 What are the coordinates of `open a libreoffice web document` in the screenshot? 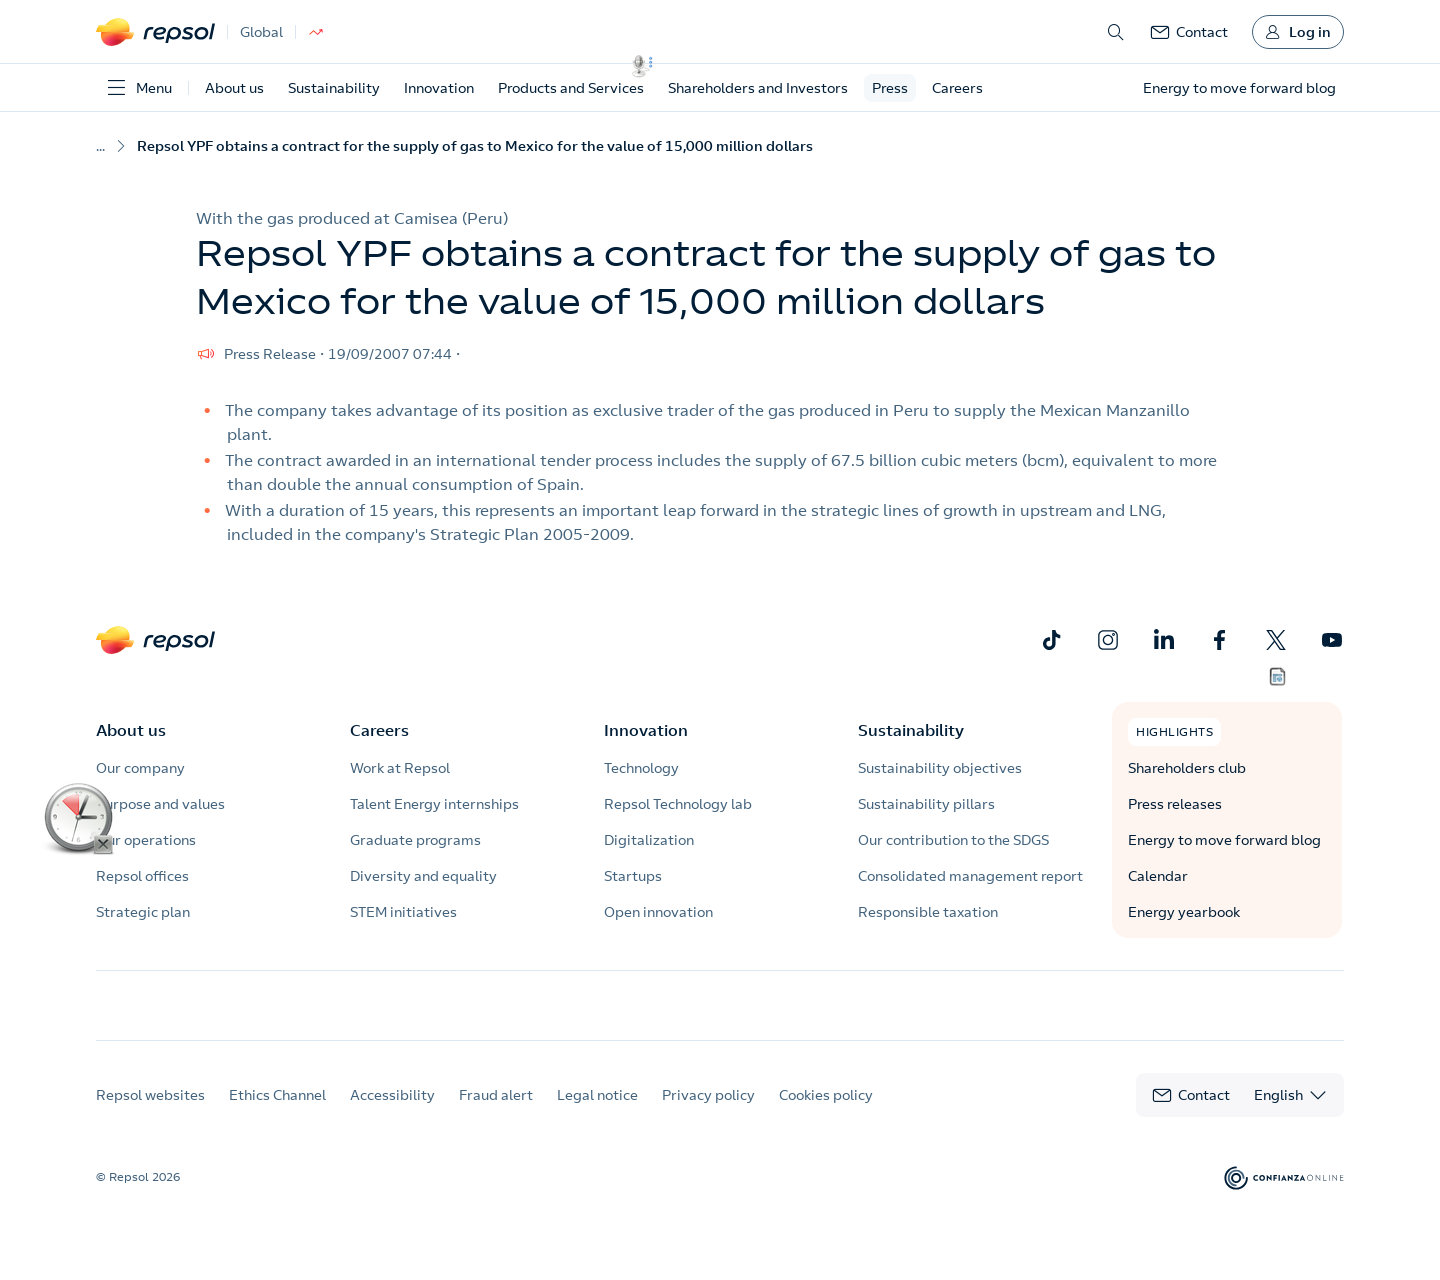 It's located at (1277, 676).